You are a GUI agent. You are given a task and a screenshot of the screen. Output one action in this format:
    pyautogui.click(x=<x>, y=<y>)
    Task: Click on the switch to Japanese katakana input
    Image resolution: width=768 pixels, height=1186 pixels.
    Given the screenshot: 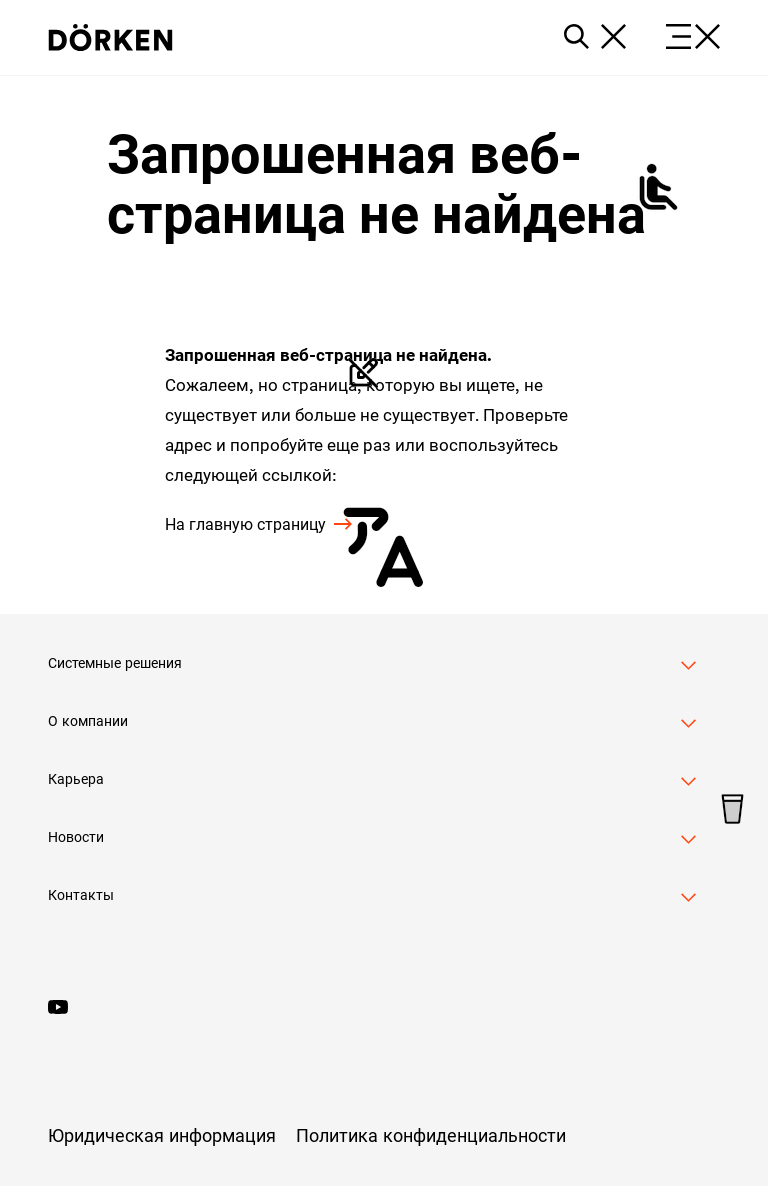 What is the action you would take?
    pyautogui.click(x=381, y=545)
    